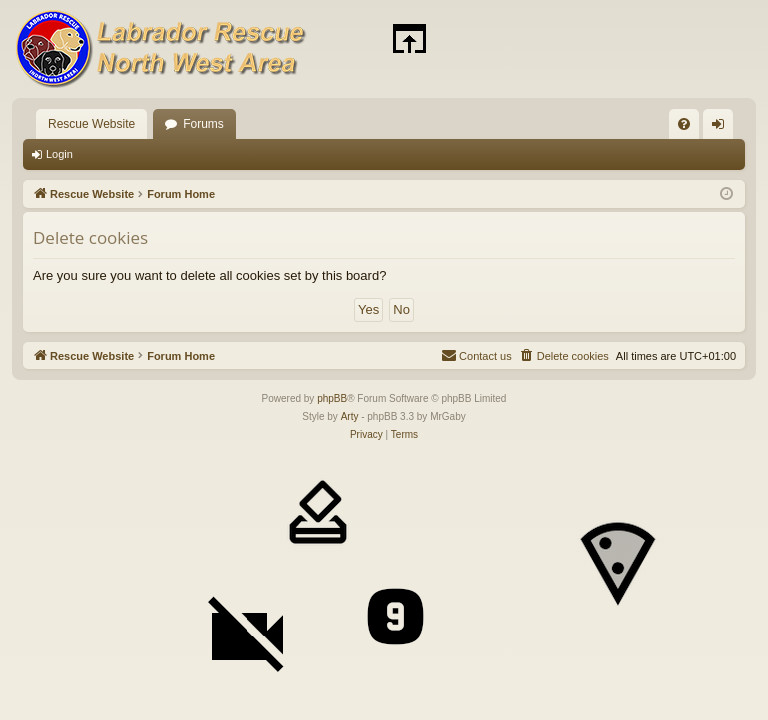  What do you see at coordinates (395, 616) in the screenshot?
I see `indicates item number 9 in a list or sequence` at bounding box center [395, 616].